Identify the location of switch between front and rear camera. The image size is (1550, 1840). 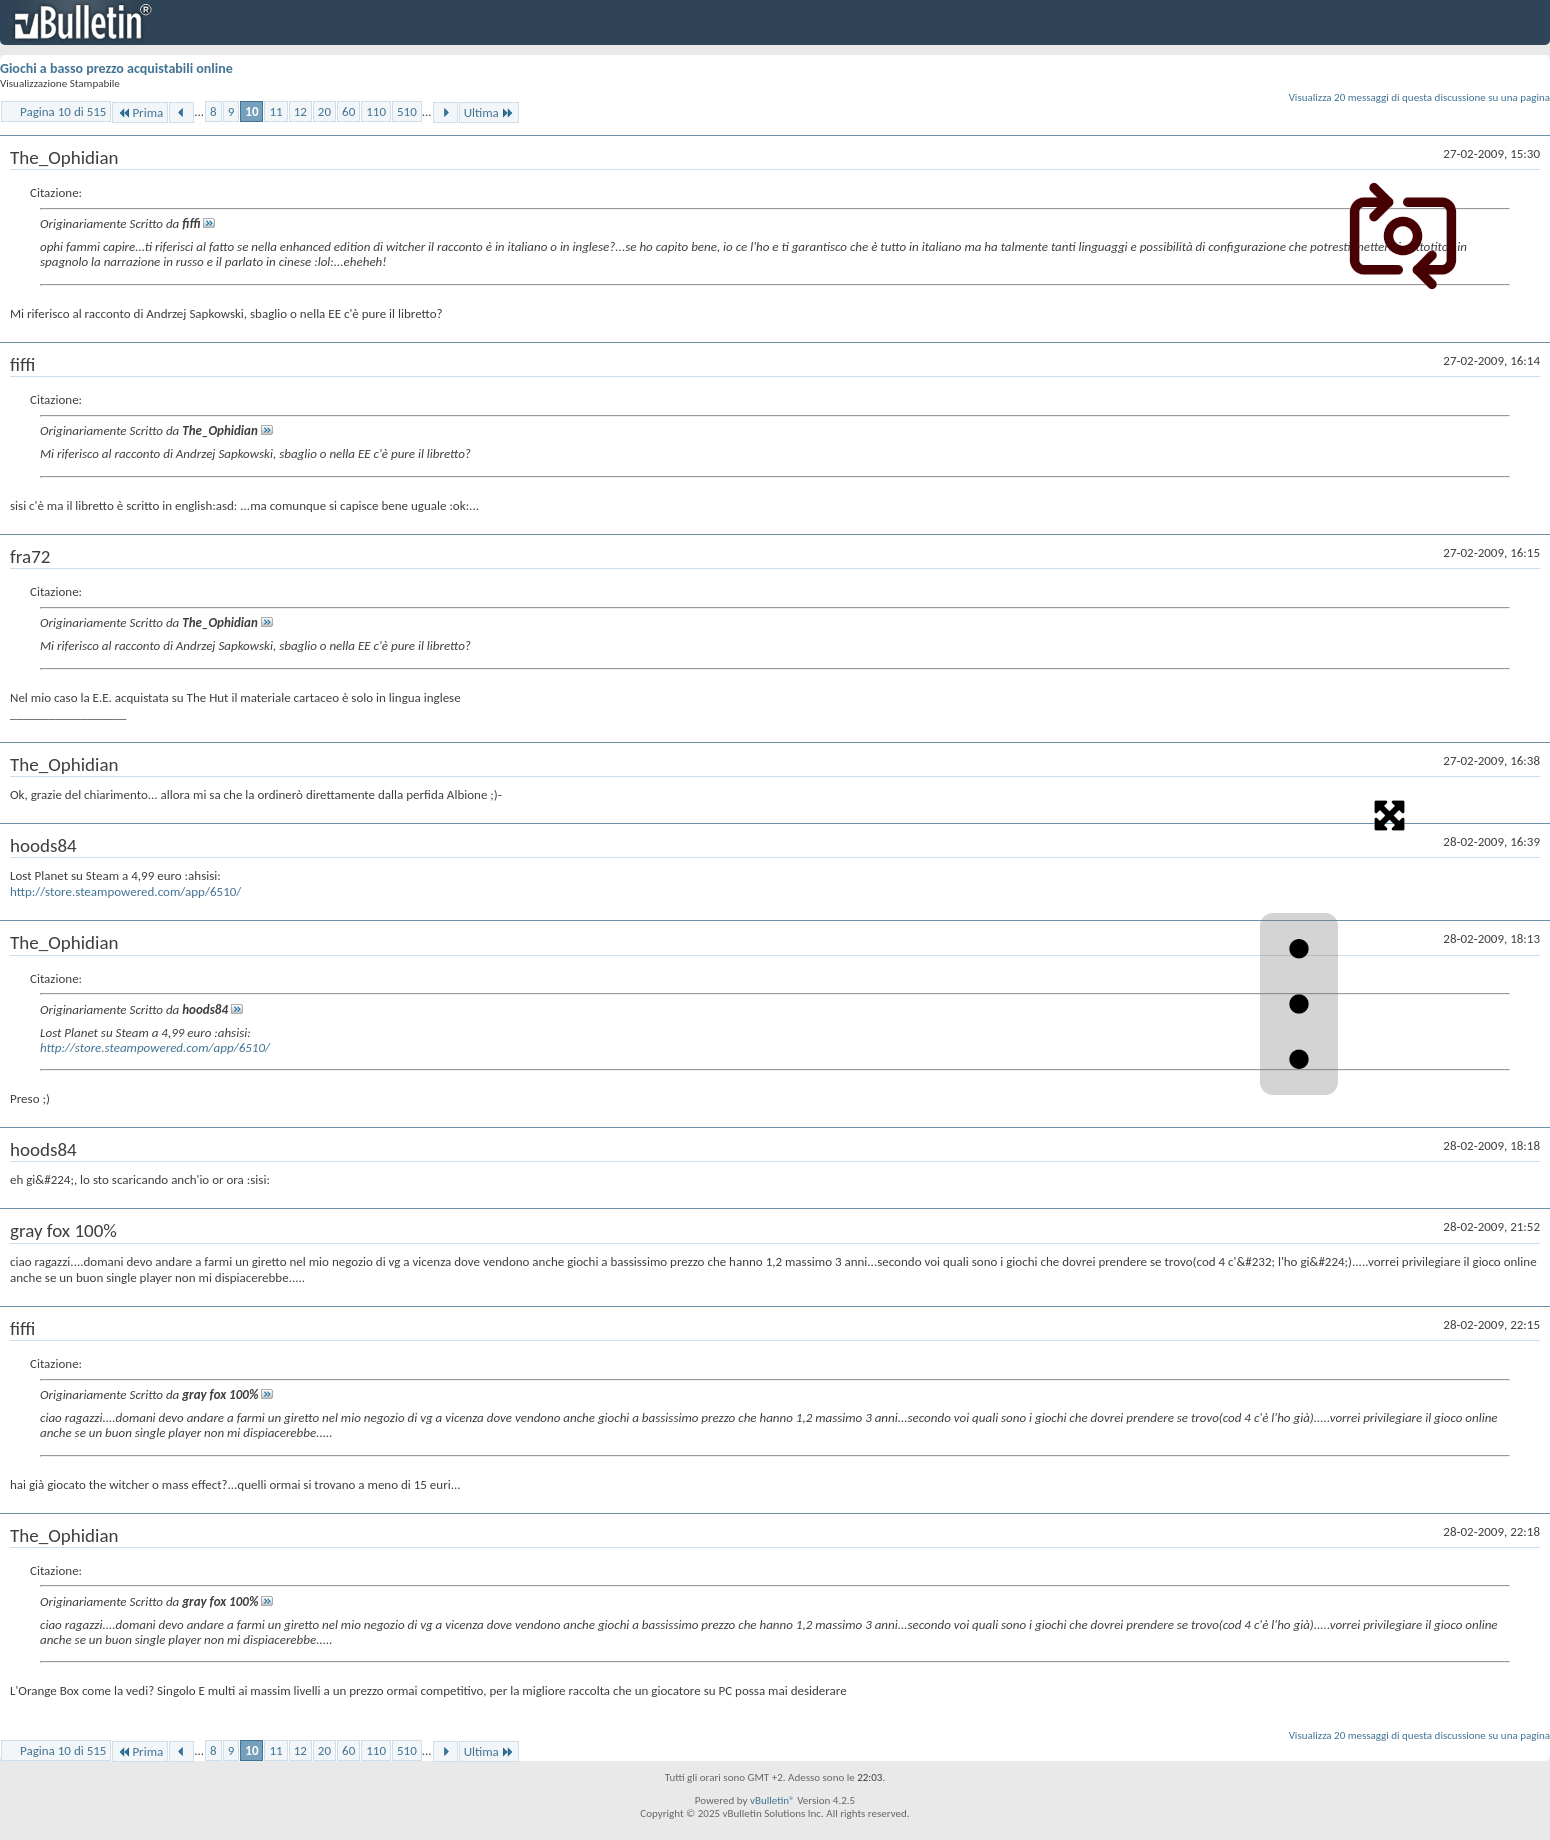
(1403, 236).